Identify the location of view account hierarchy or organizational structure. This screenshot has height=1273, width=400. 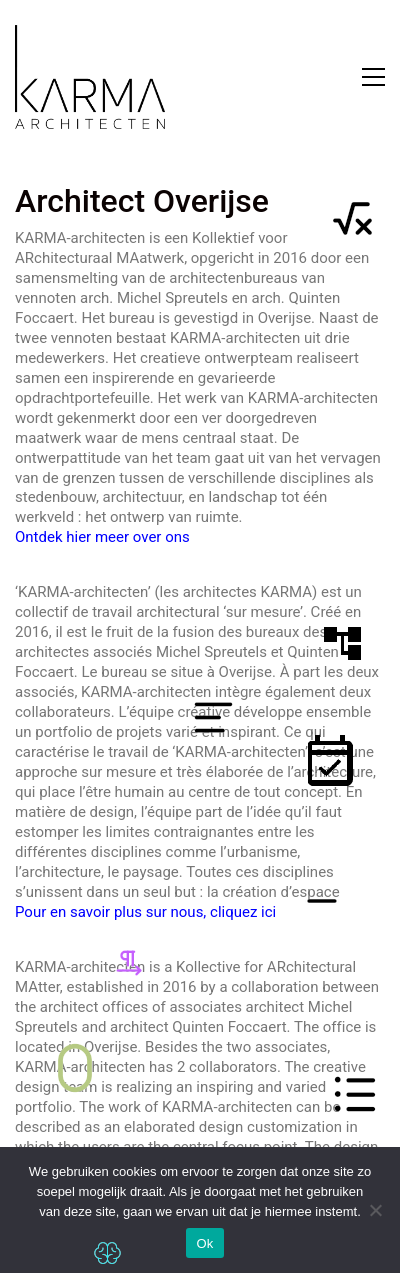
(342, 643).